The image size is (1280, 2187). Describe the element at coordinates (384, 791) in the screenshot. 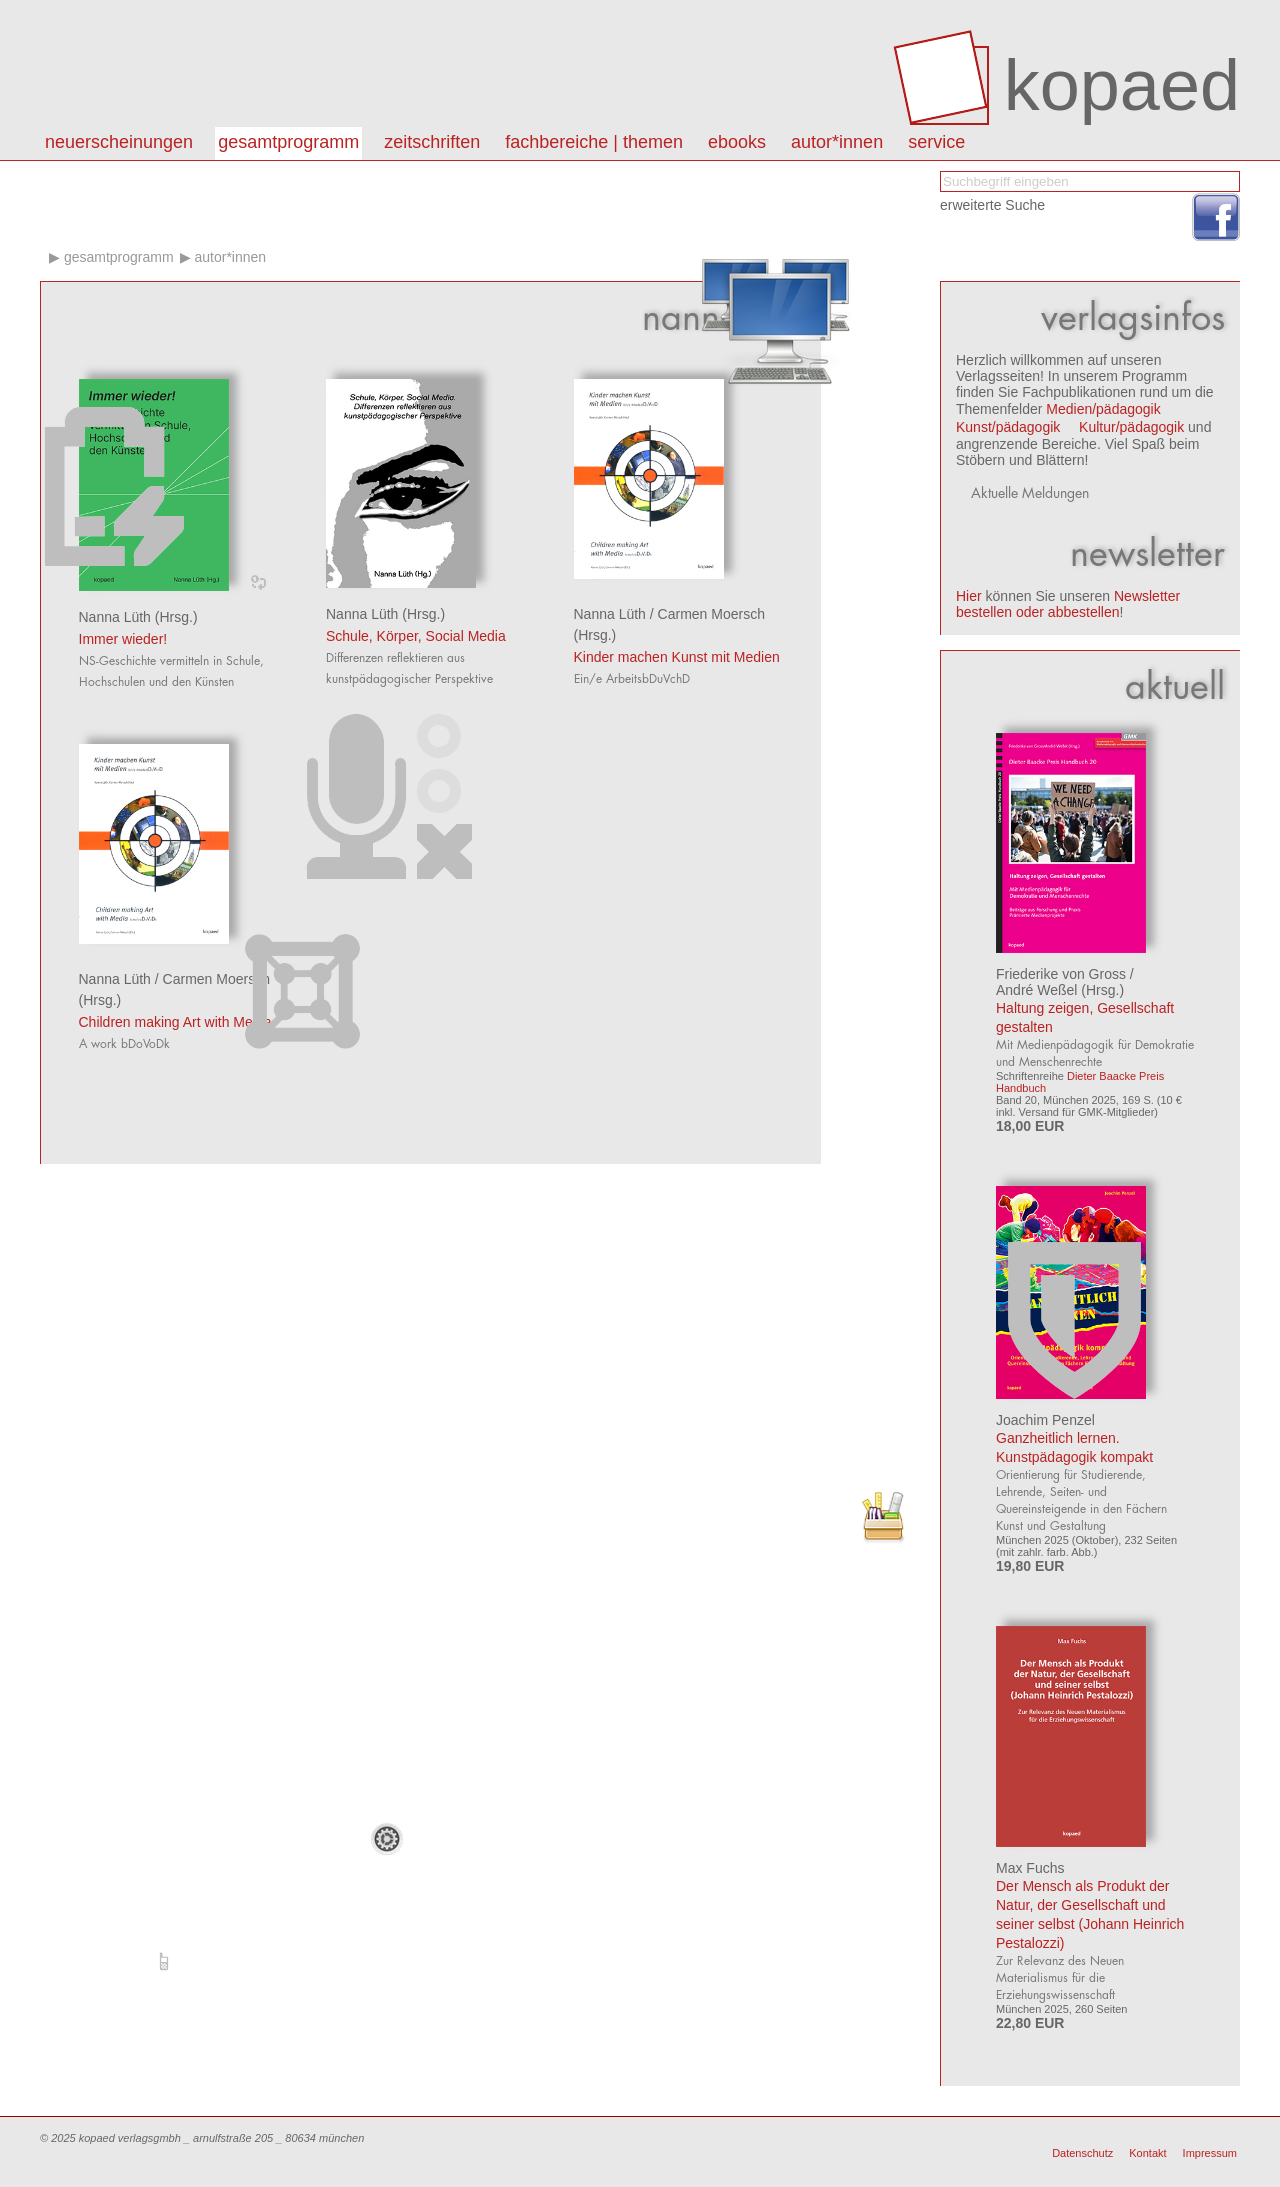

I see `microphone is muted` at that location.